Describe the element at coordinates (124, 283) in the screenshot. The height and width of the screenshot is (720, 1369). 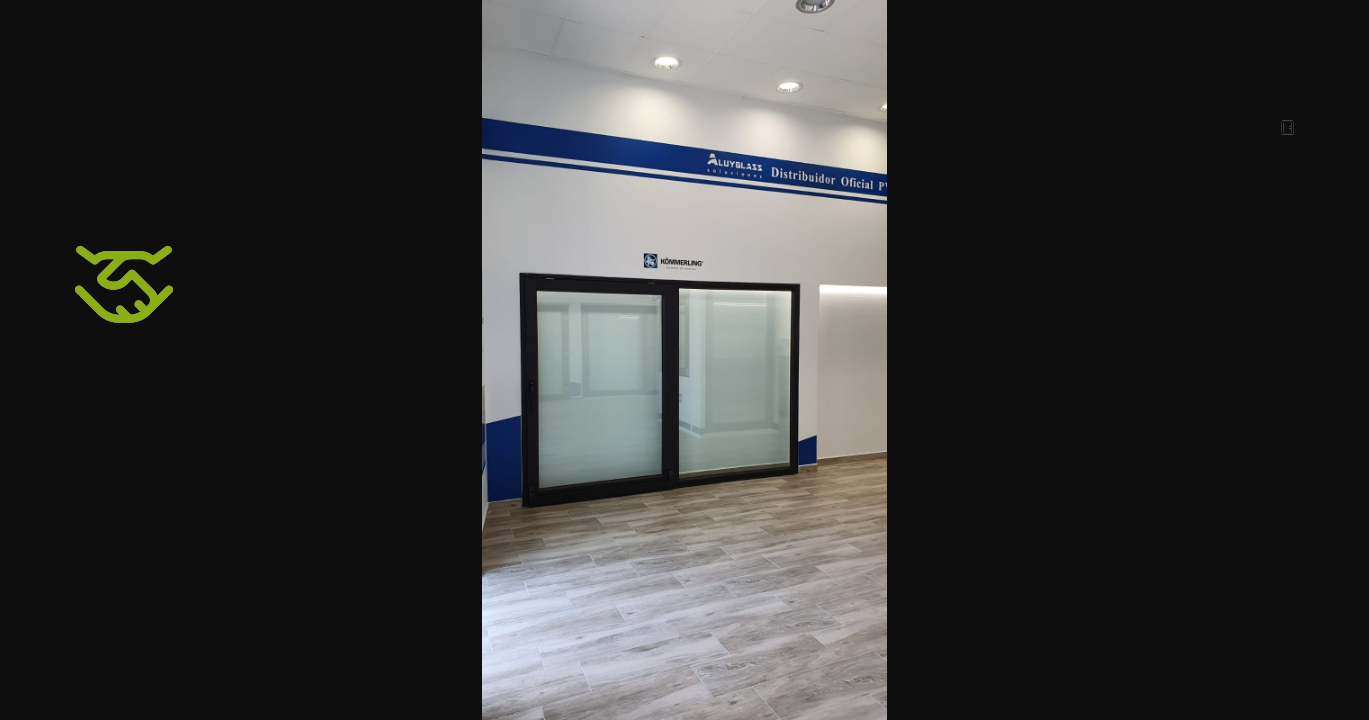
I see `indicates a partnership or collaboration` at that location.